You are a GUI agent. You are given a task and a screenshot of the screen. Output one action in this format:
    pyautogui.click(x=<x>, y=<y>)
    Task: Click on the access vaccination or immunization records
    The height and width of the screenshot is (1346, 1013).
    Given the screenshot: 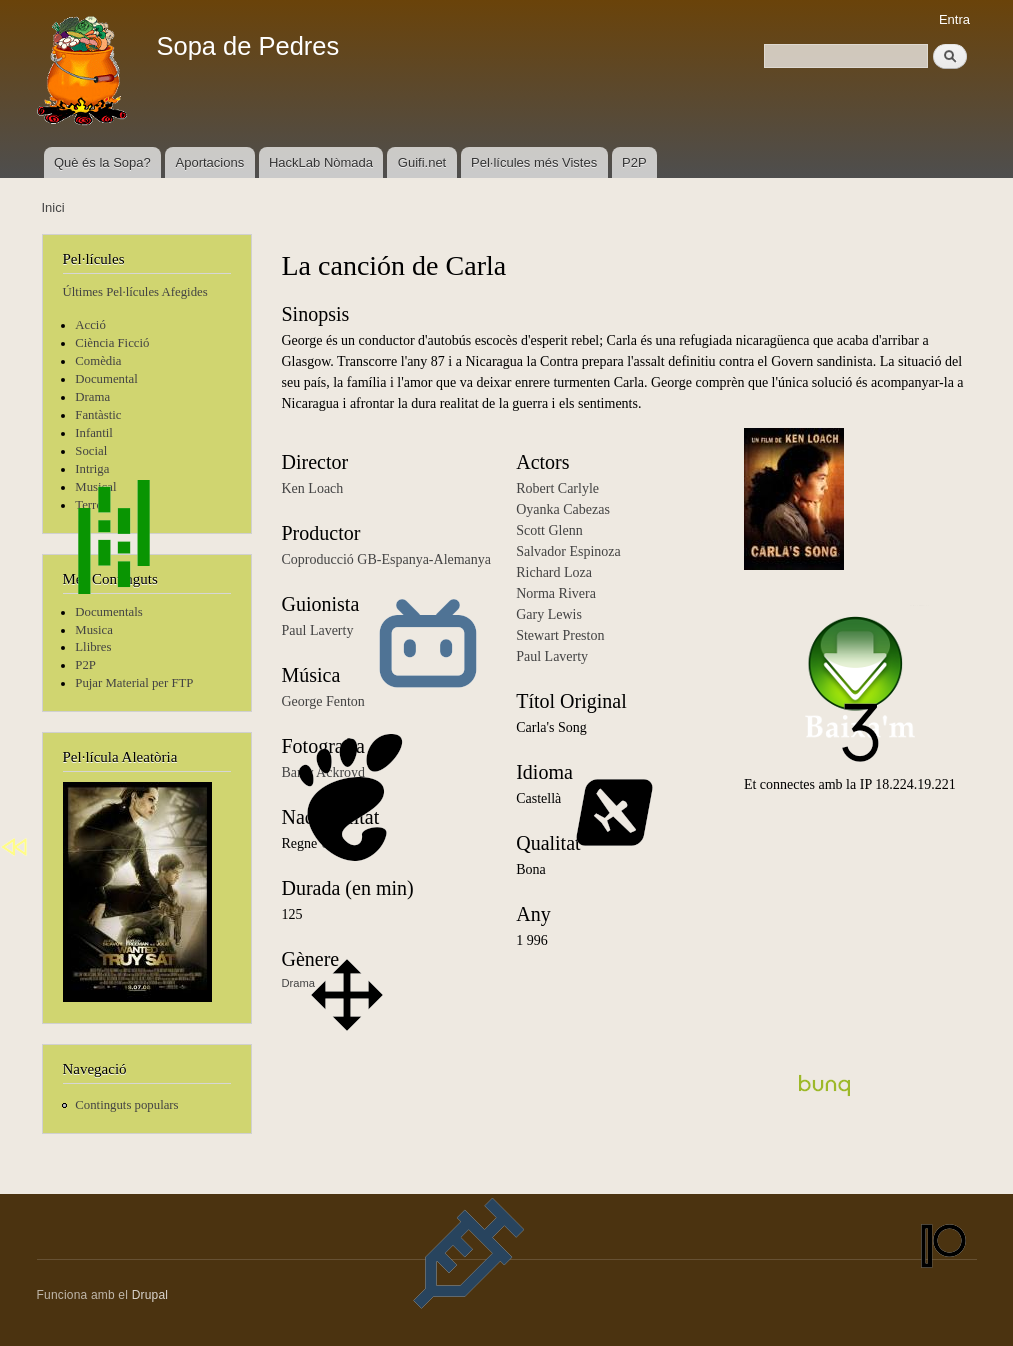 What is the action you would take?
    pyautogui.click(x=470, y=1252)
    